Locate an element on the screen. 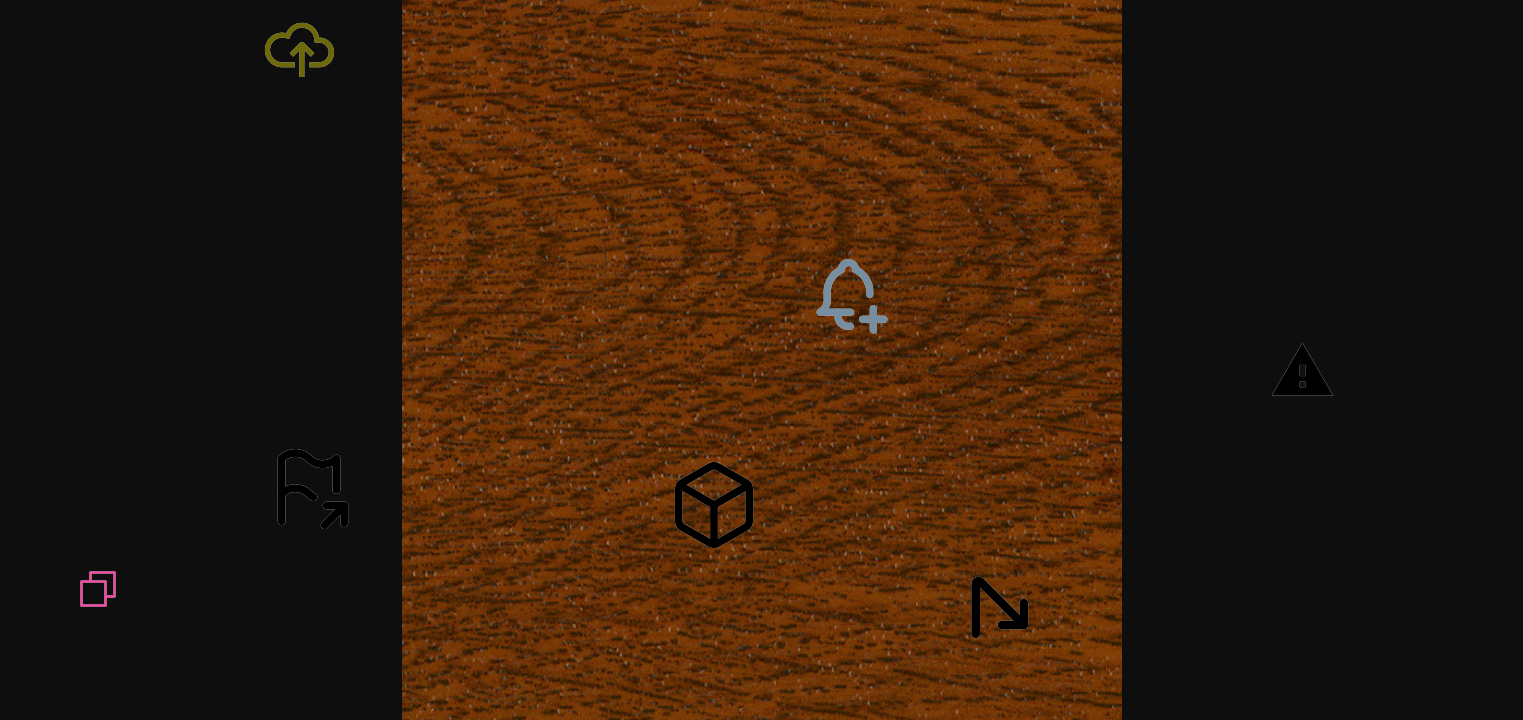 The width and height of the screenshot is (1523, 720). make a sharp right turn (navigation direction) is located at coordinates (997, 607).